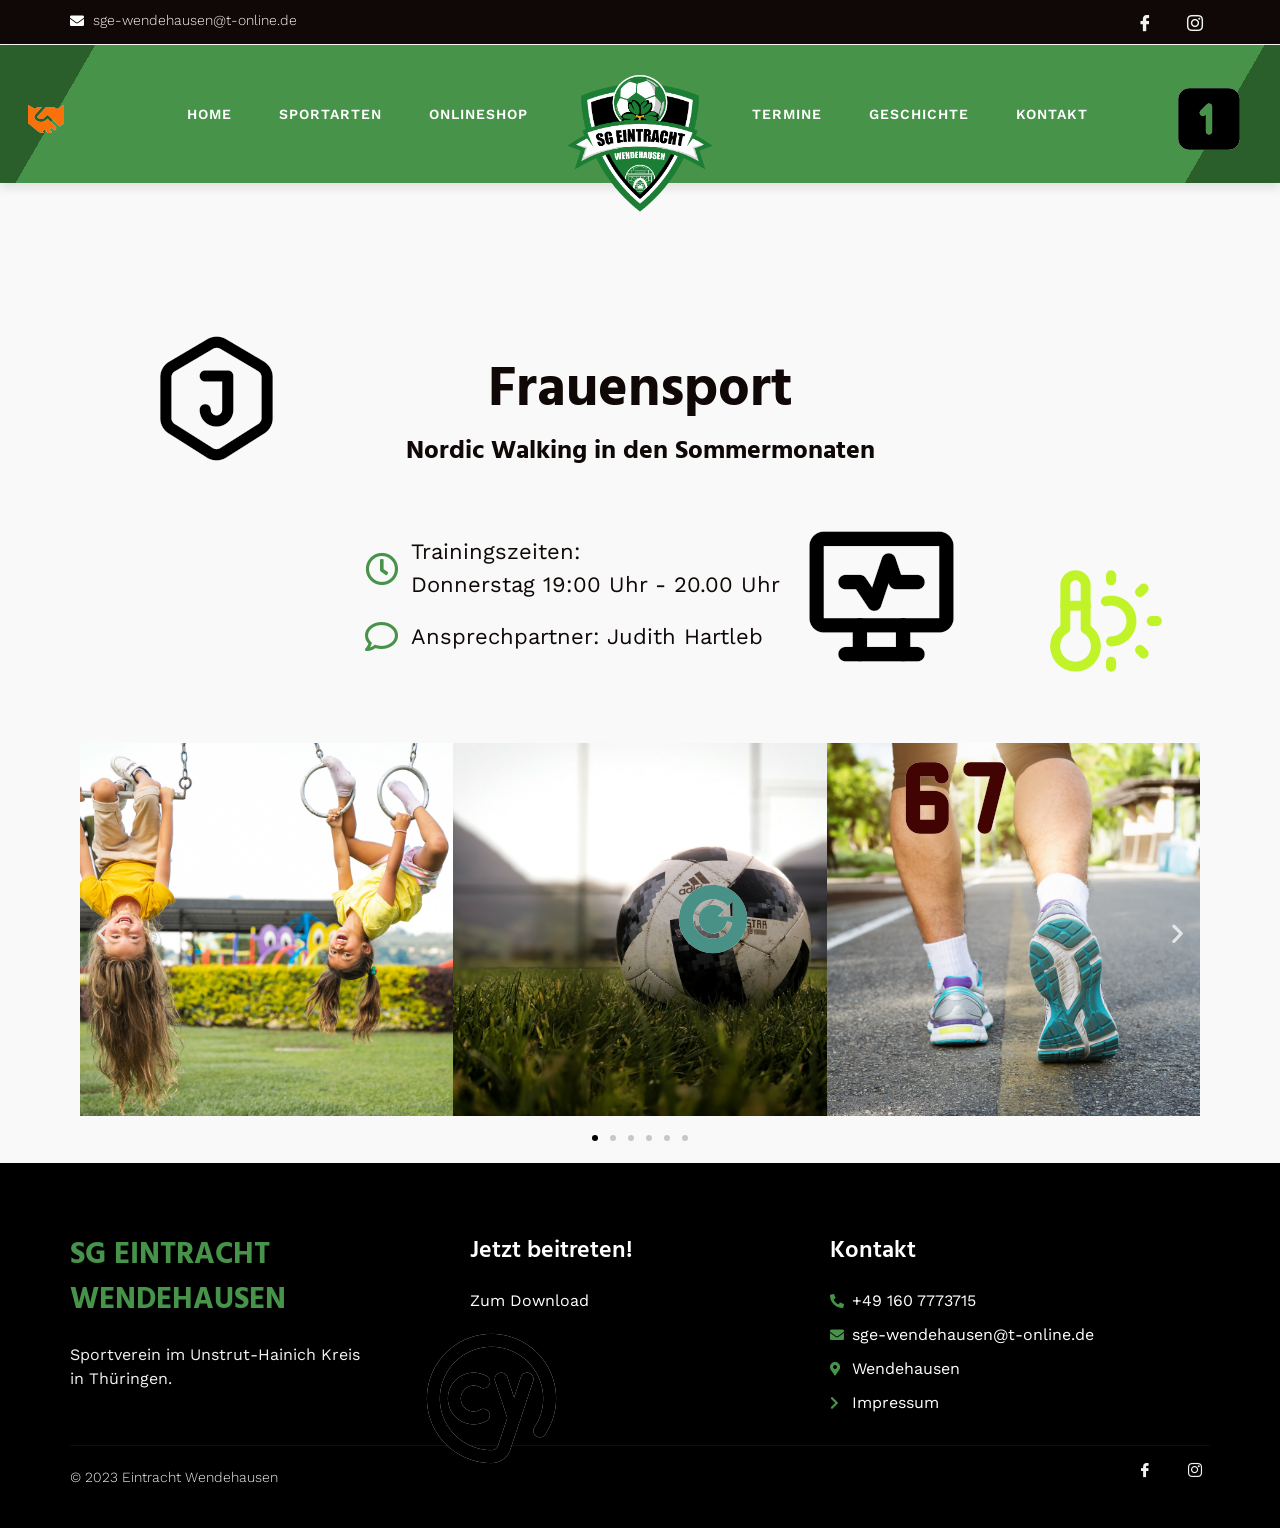  What do you see at coordinates (713, 919) in the screenshot?
I see `refresh or reload content` at bounding box center [713, 919].